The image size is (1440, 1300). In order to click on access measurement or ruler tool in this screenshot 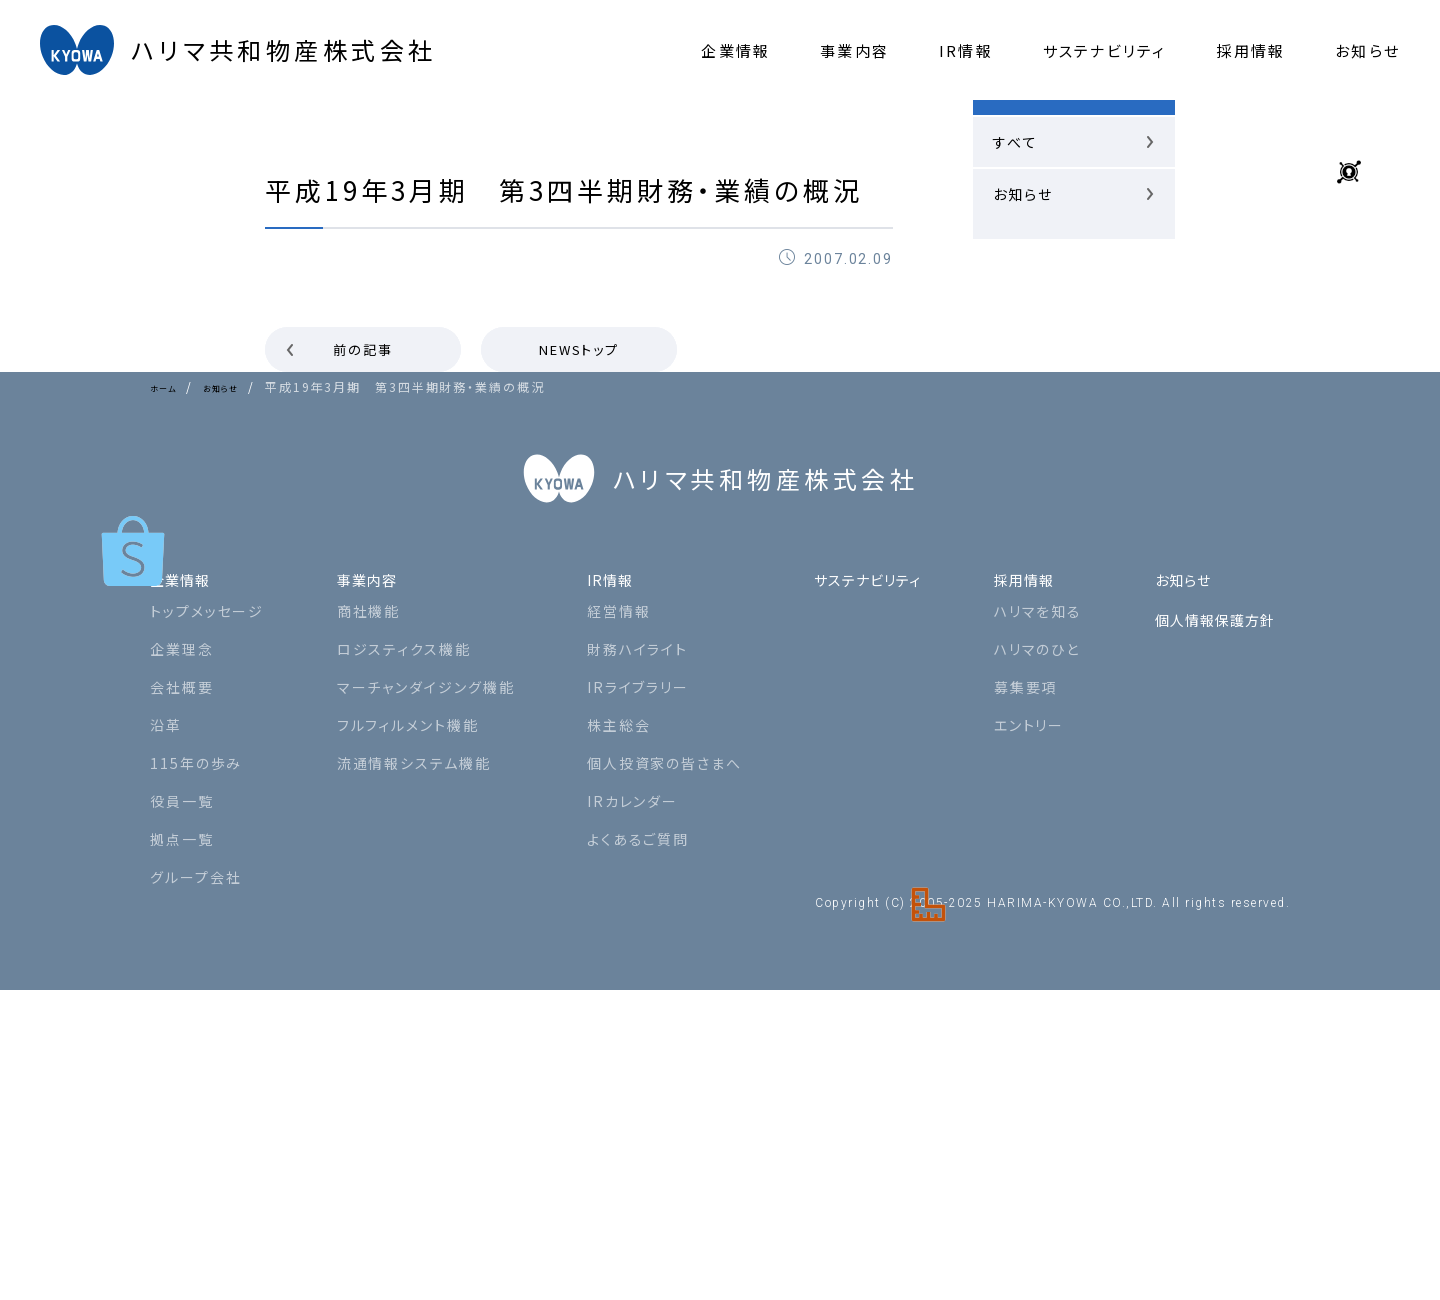, I will do `click(928, 904)`.